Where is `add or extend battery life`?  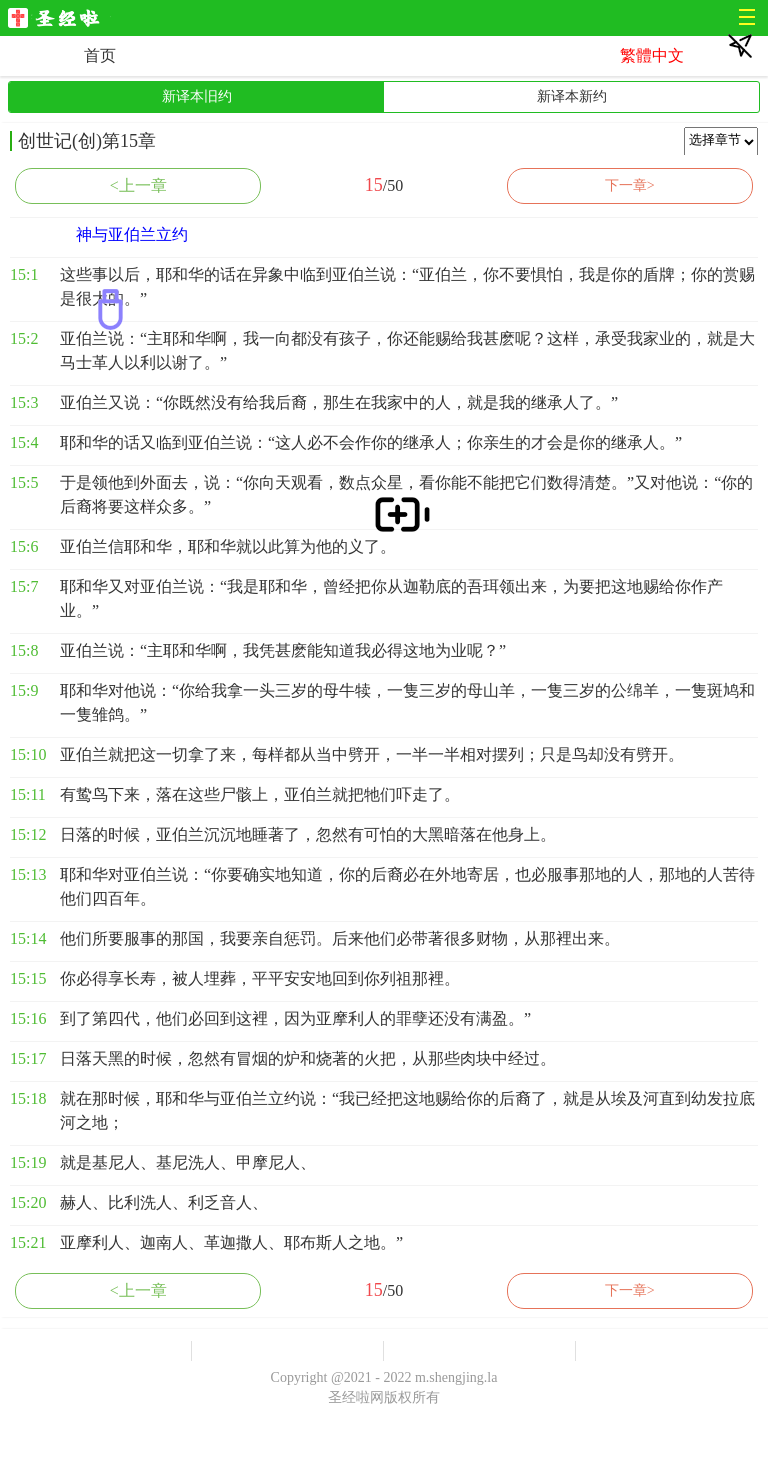
add or extend battery life is located at coordinates (402, 514).